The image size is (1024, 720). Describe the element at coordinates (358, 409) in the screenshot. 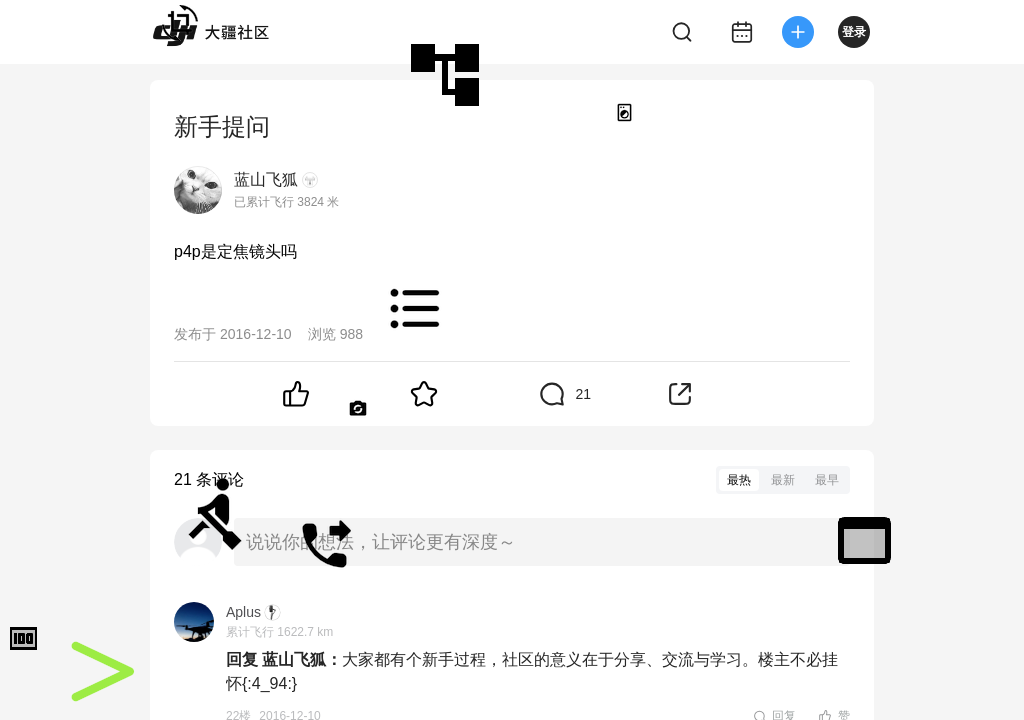

I see `switch between front and rear camera` at that location.